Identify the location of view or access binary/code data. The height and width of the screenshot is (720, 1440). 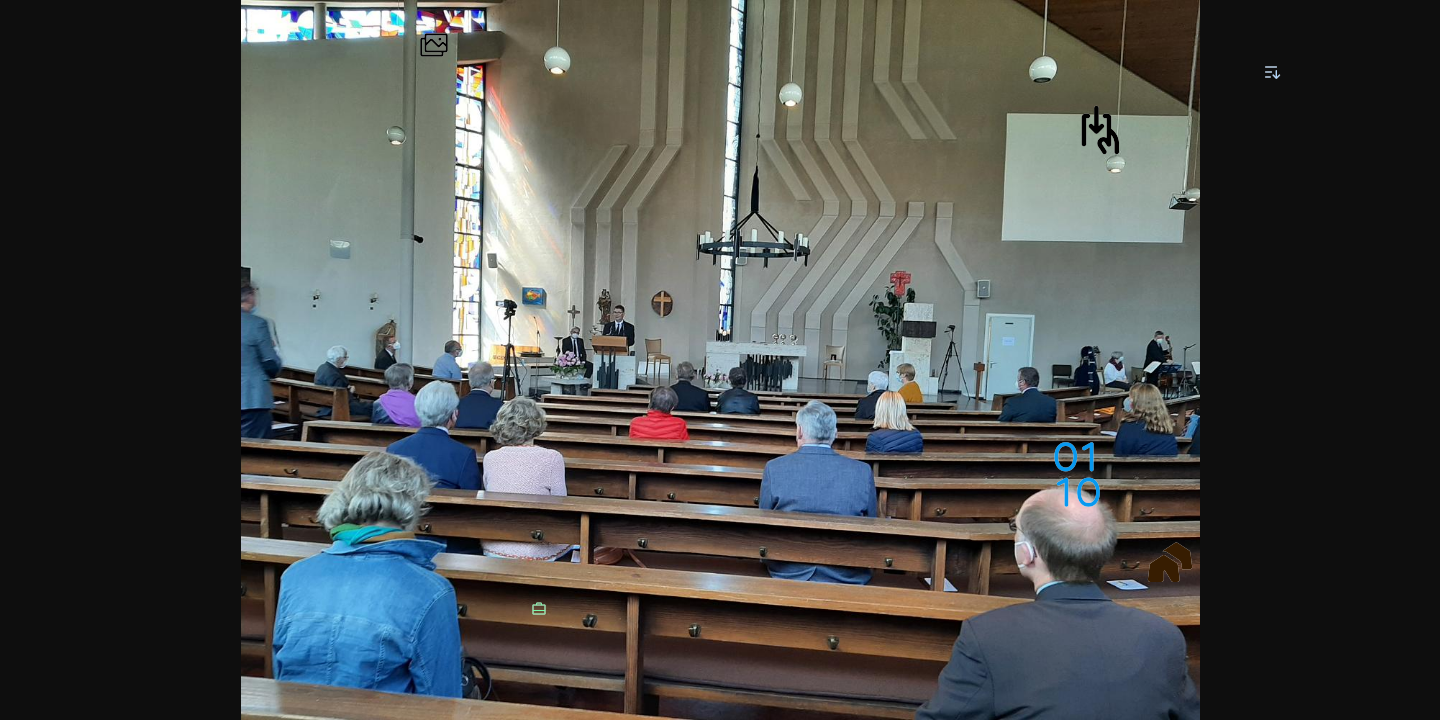
(1076, 474).